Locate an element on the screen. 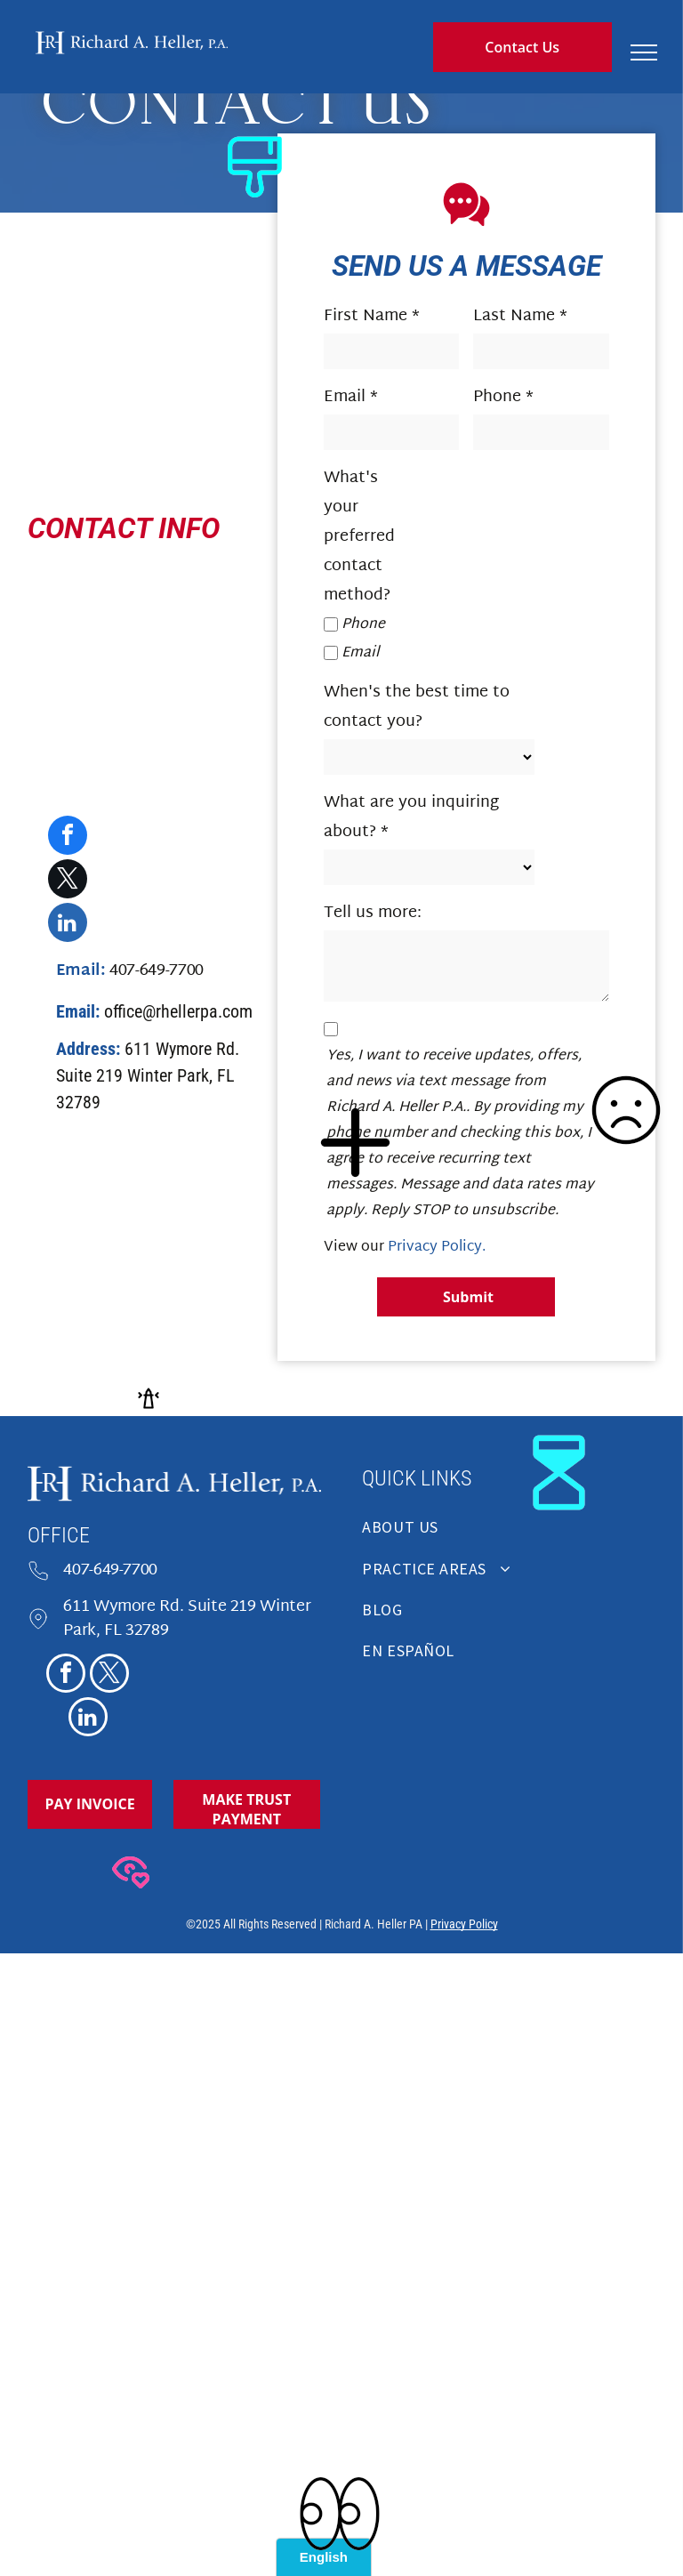  add a new item is located at coordinates (355, 1142).